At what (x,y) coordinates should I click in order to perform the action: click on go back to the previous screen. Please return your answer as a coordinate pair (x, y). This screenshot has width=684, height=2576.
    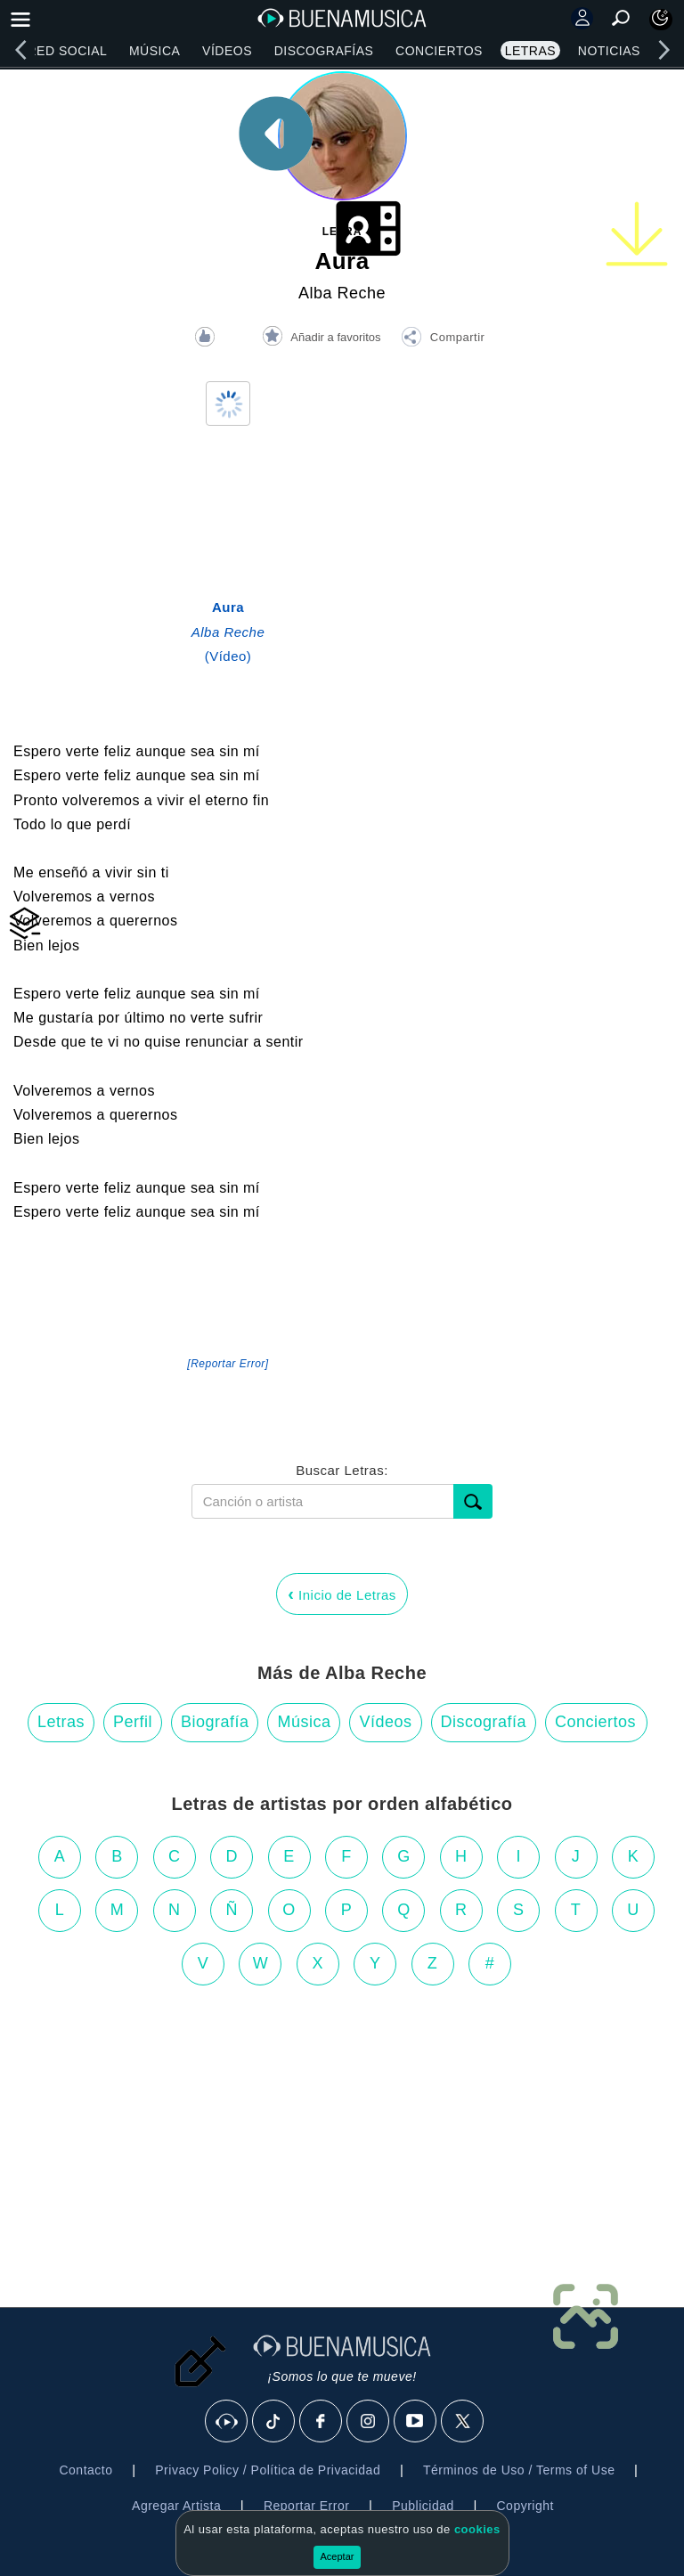
    Looking at the image, I should click on (276, 134).